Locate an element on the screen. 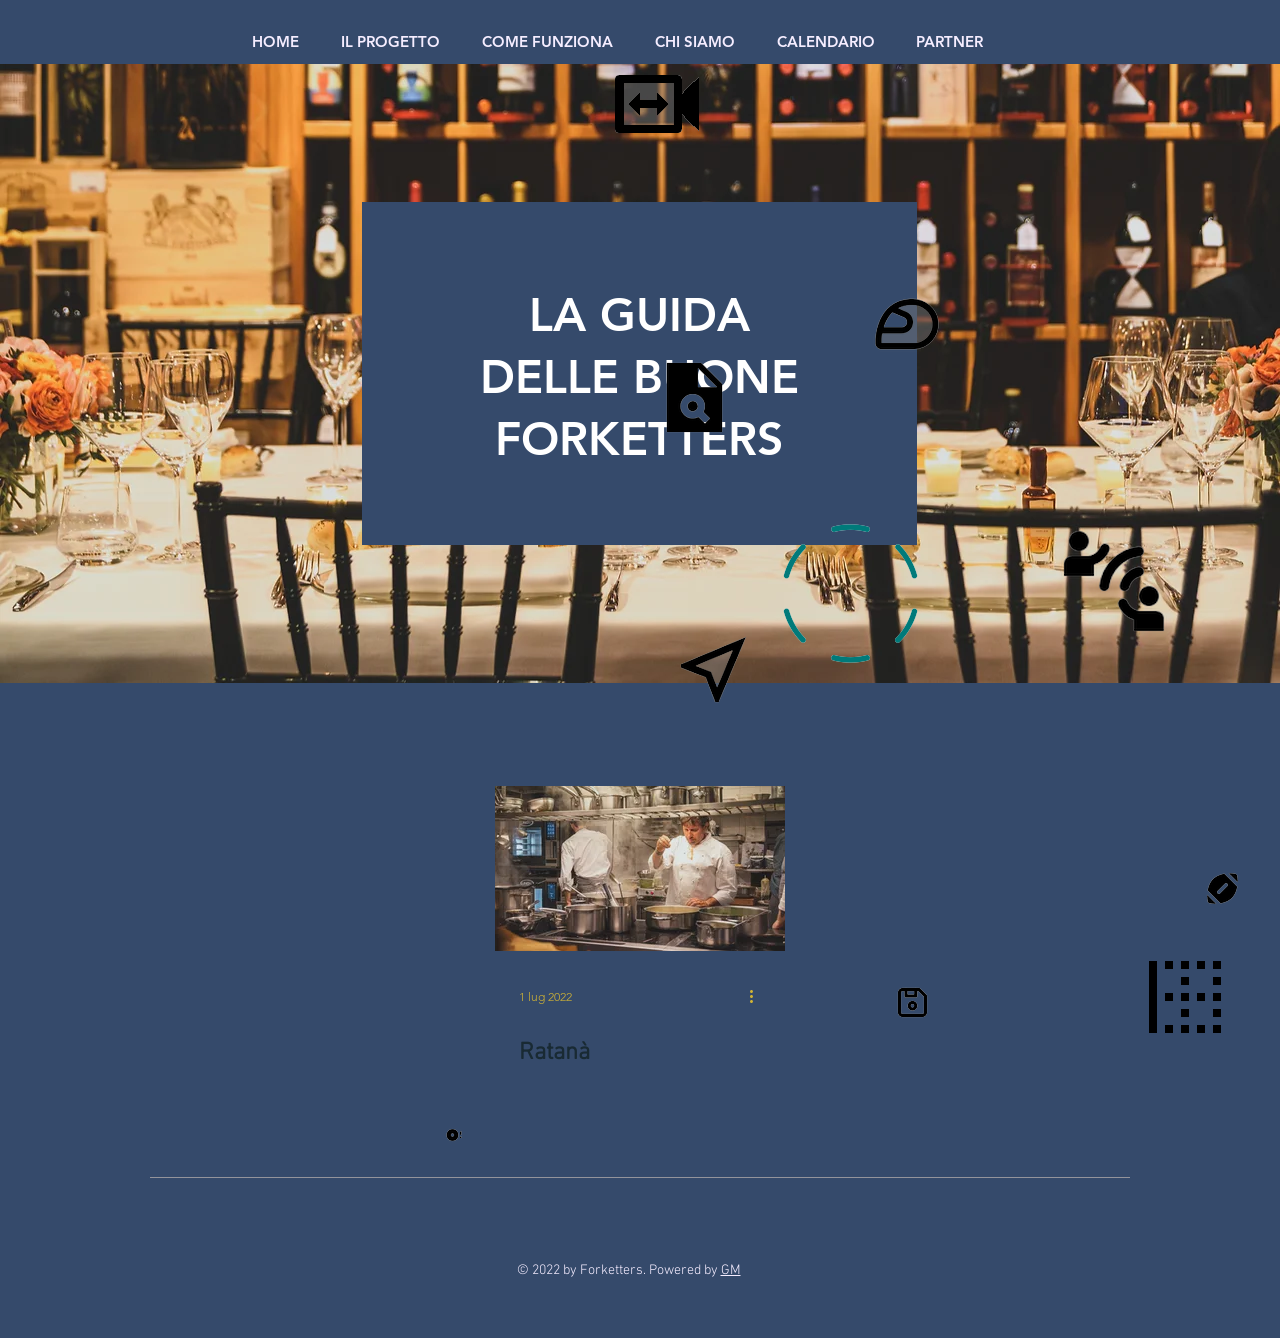 The image size is (1280, 1338). scan document for plagiarism is located at coordinates (694, 397).